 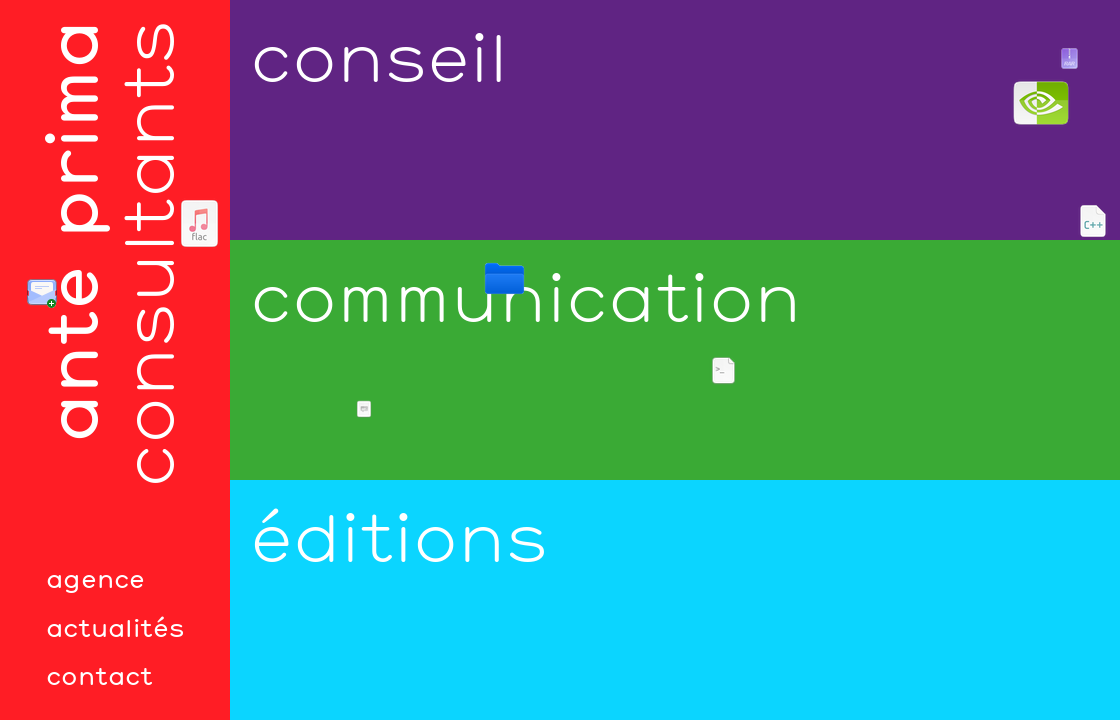 I want to click on open folder containing files or documents, so click(x=504, y=278).